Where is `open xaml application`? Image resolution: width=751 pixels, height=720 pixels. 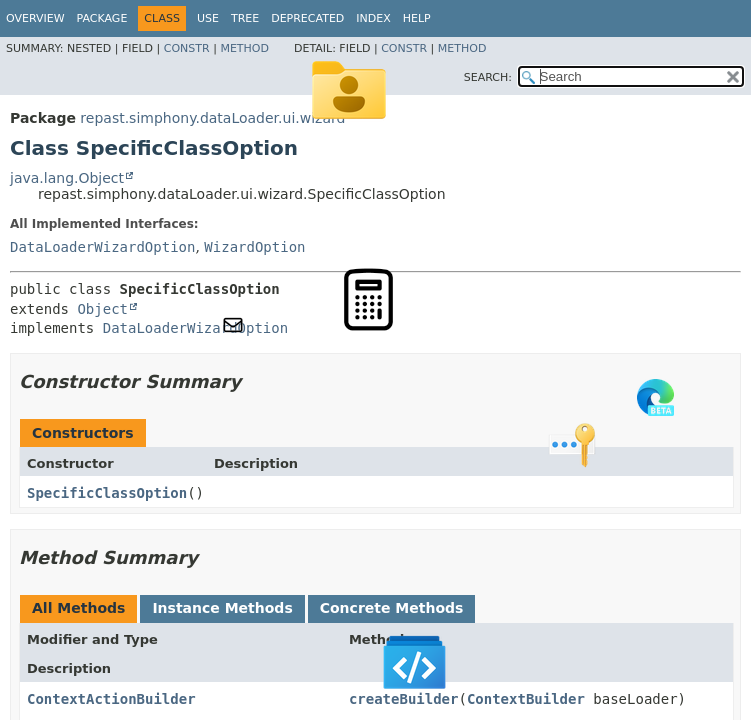 open xaml application is located at coordinates (414, 663).